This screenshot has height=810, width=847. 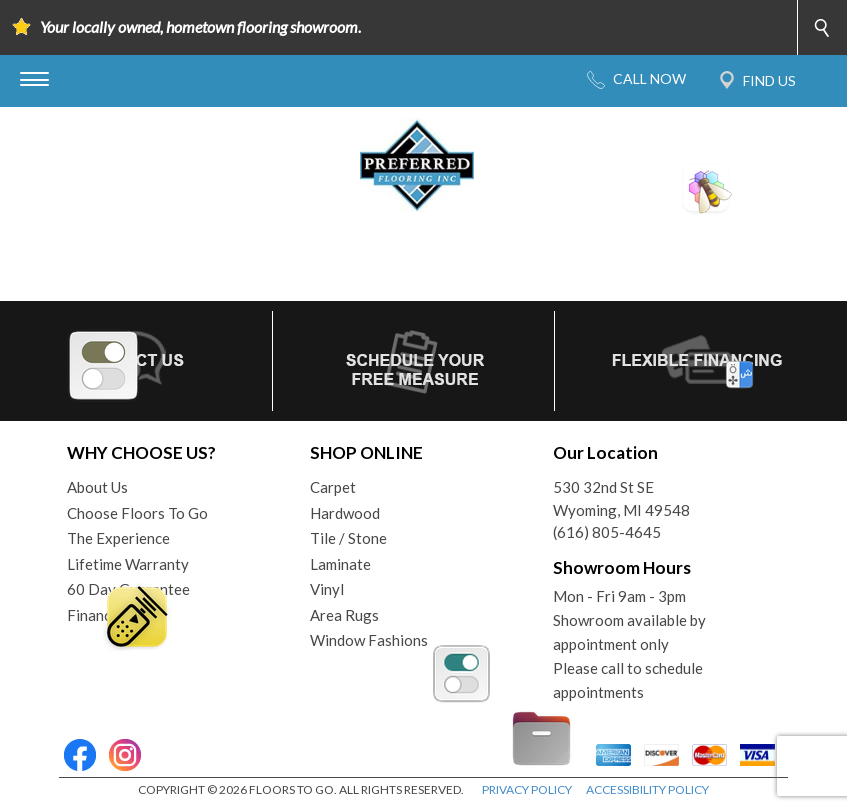 What do you see at coordinates (461, 673) in the screenshot?
I see `open gnome tweaks settings` at bounding box center [461, 673].